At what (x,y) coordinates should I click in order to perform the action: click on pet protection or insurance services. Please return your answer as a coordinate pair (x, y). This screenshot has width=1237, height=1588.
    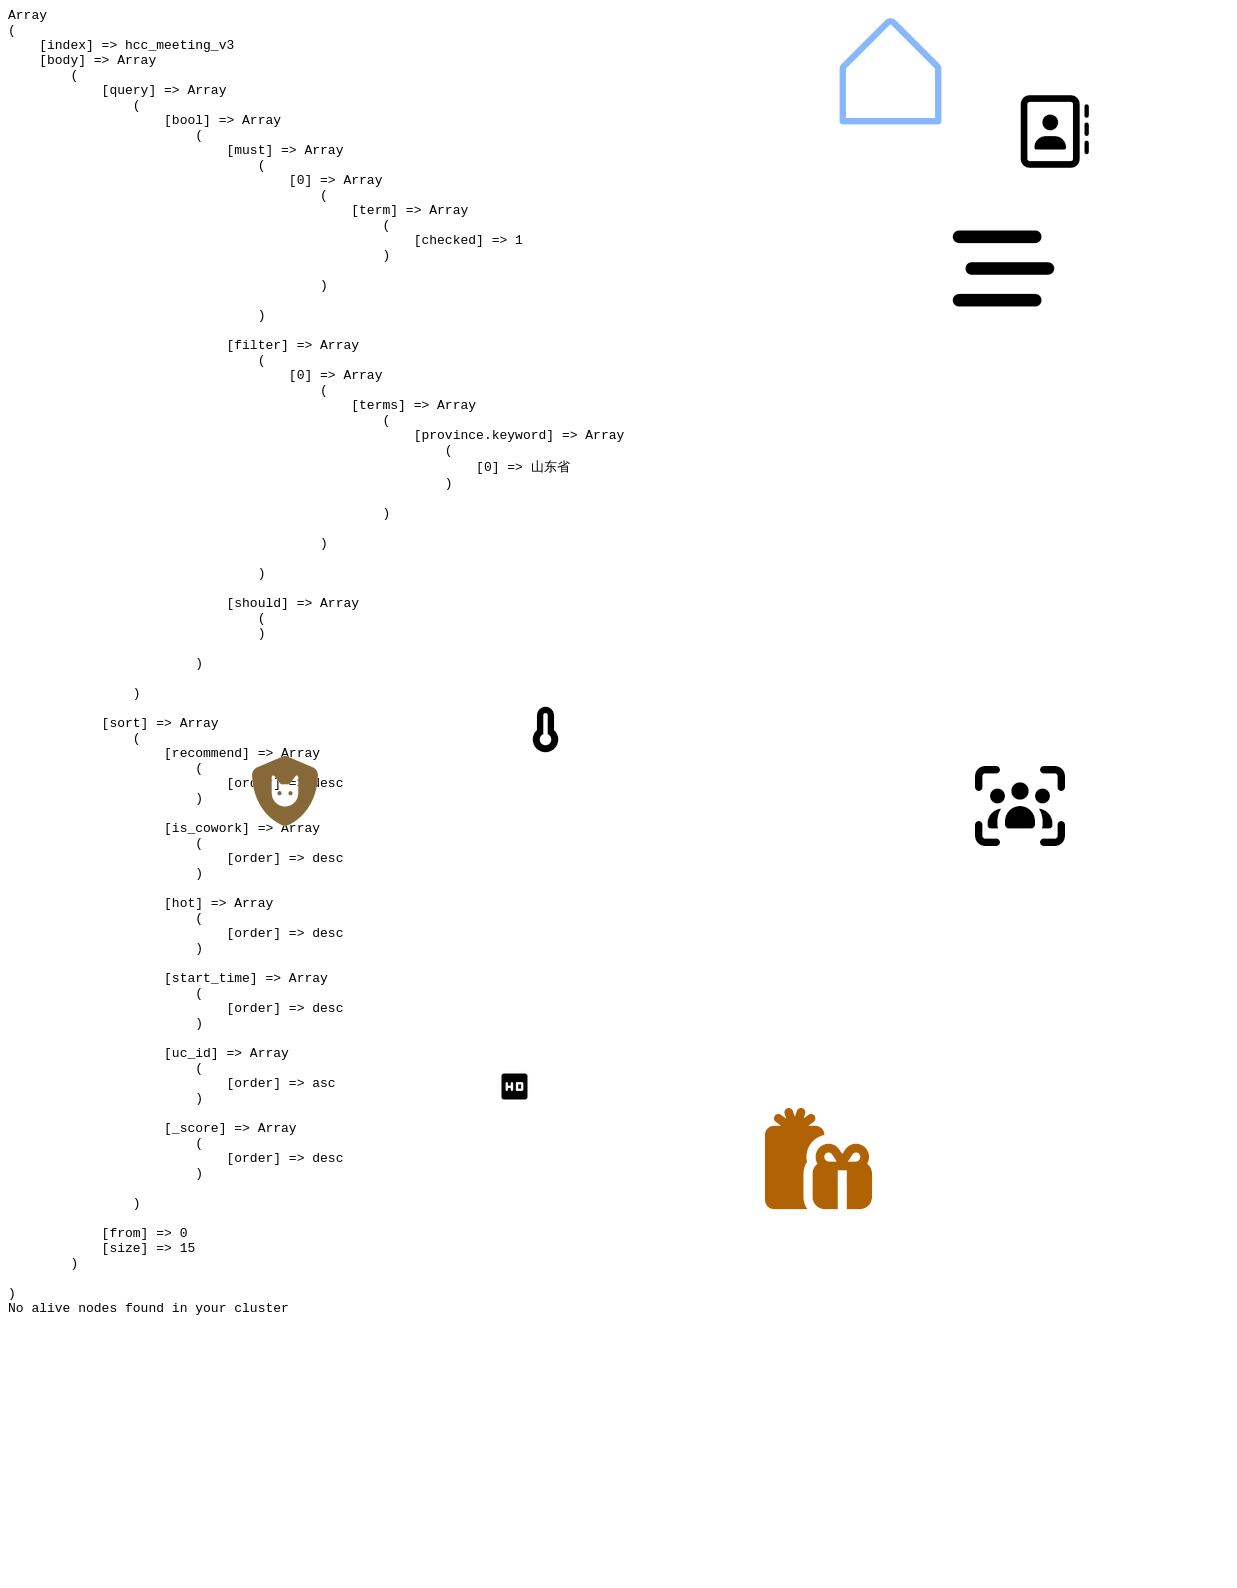
    Looking at the image, I should click on (285, 791).